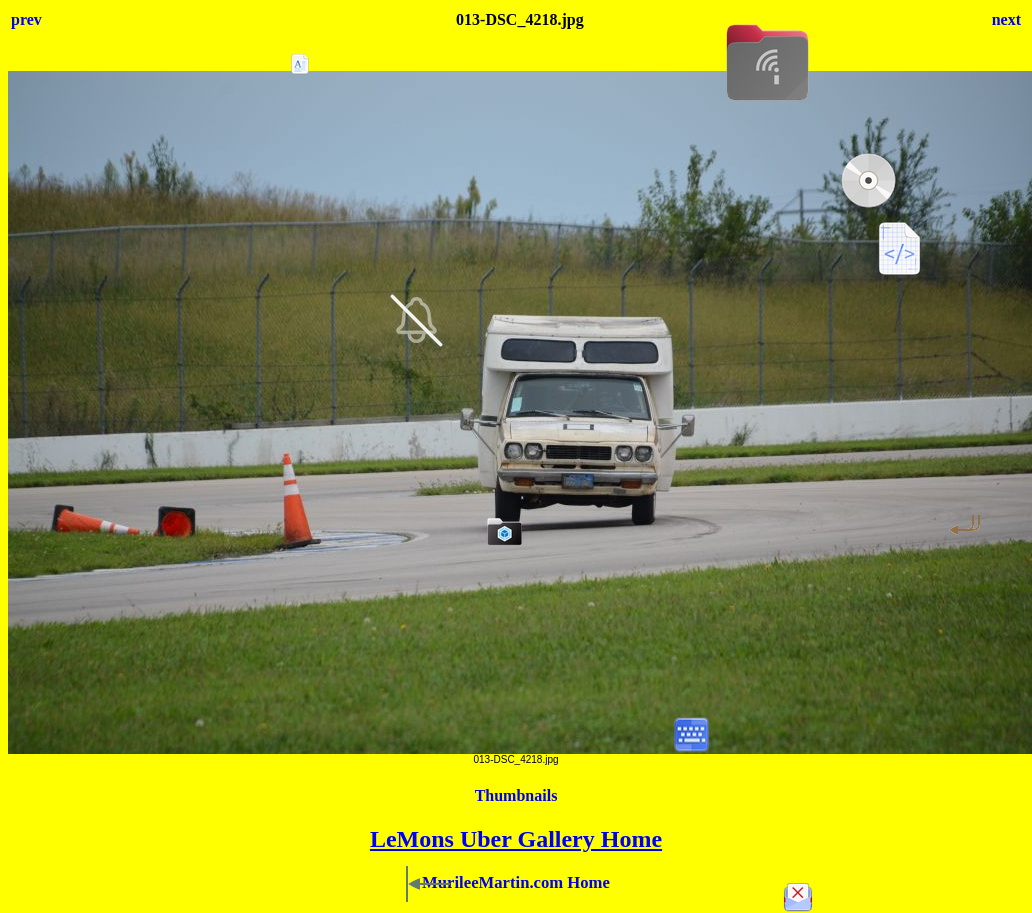 The width and height of the screenshot is (1032, 913). I want to click on indicates a DVD-ROM drive or disc, so click(868, 180).